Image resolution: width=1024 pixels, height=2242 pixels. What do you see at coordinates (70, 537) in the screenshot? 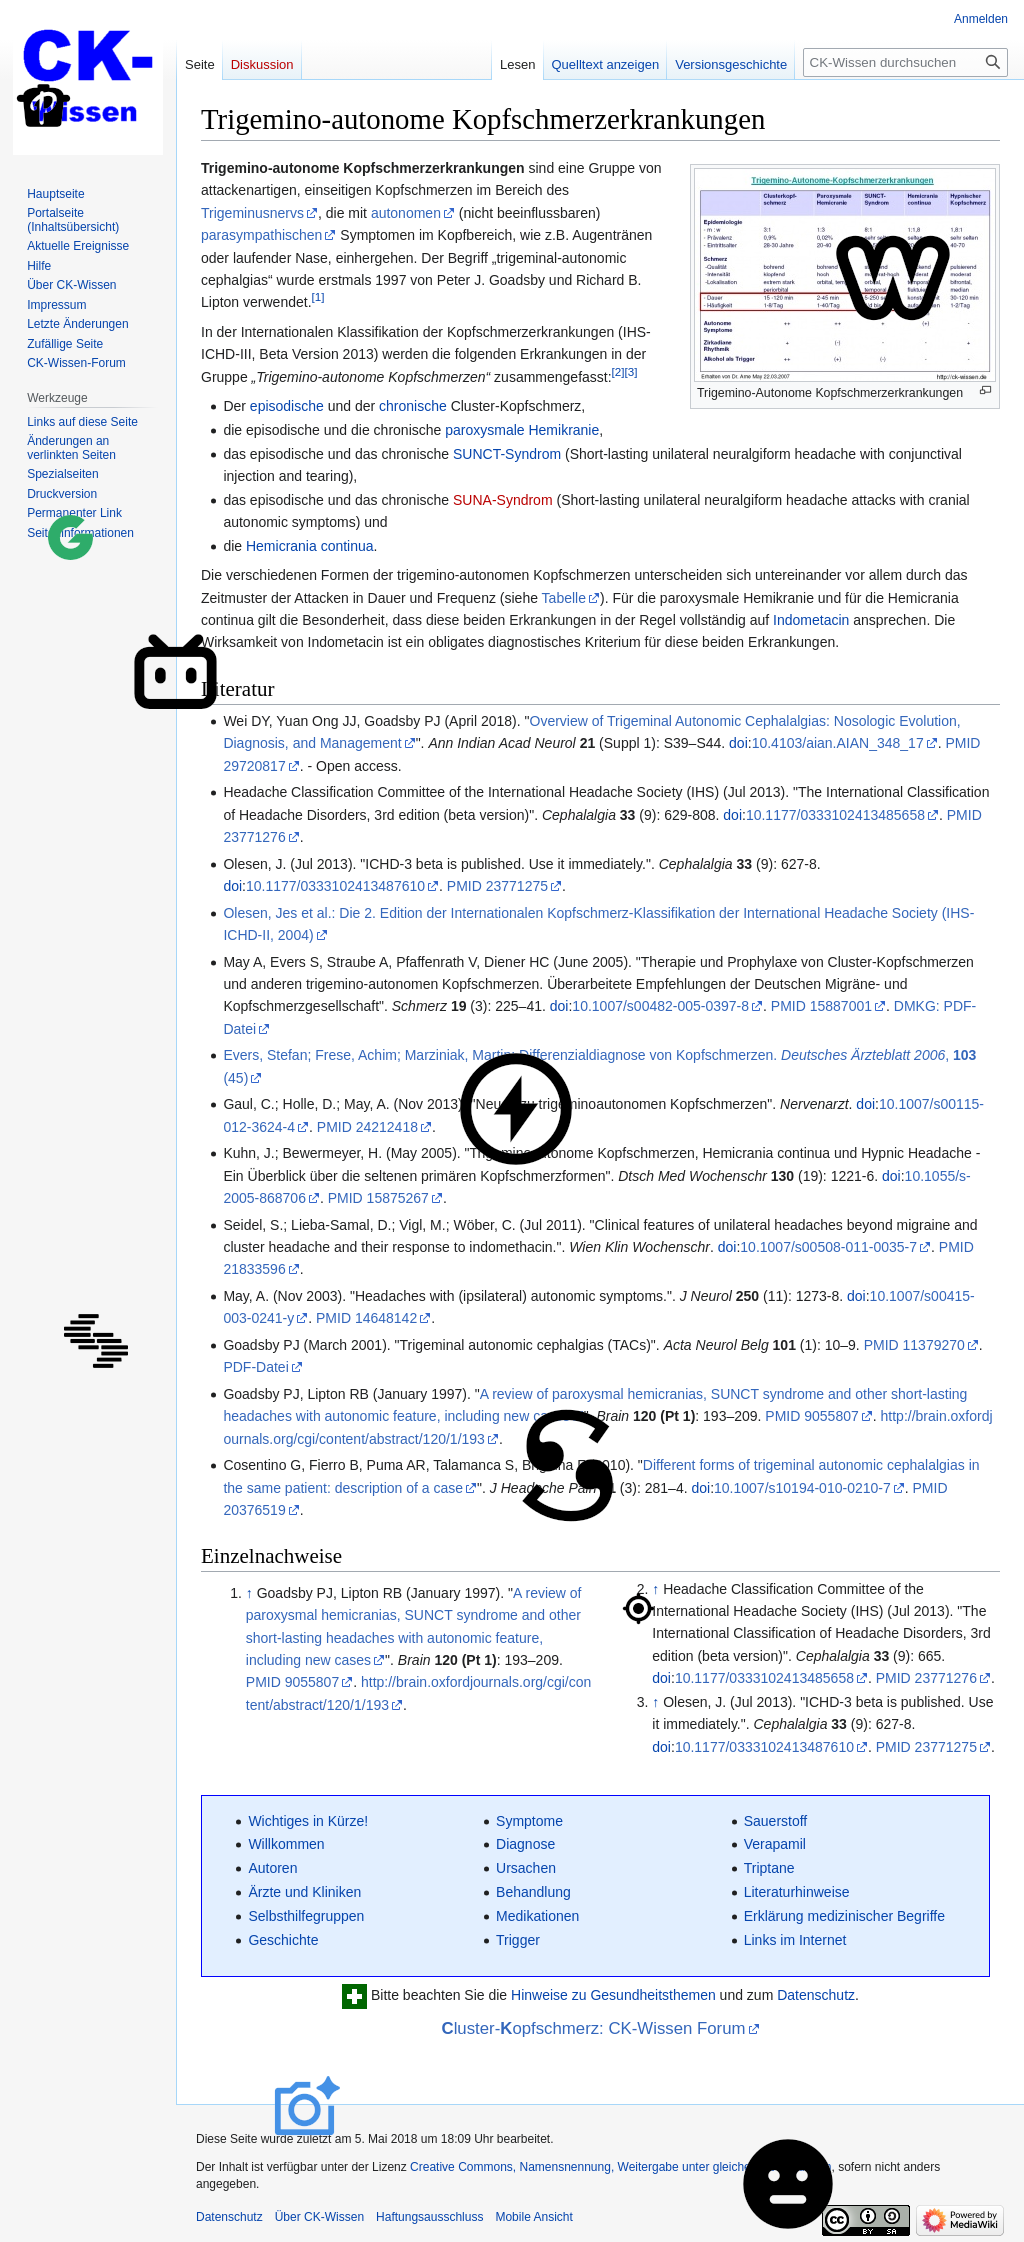
I see `visit justgiving fundraising platform` at bounding box center [70, 537].